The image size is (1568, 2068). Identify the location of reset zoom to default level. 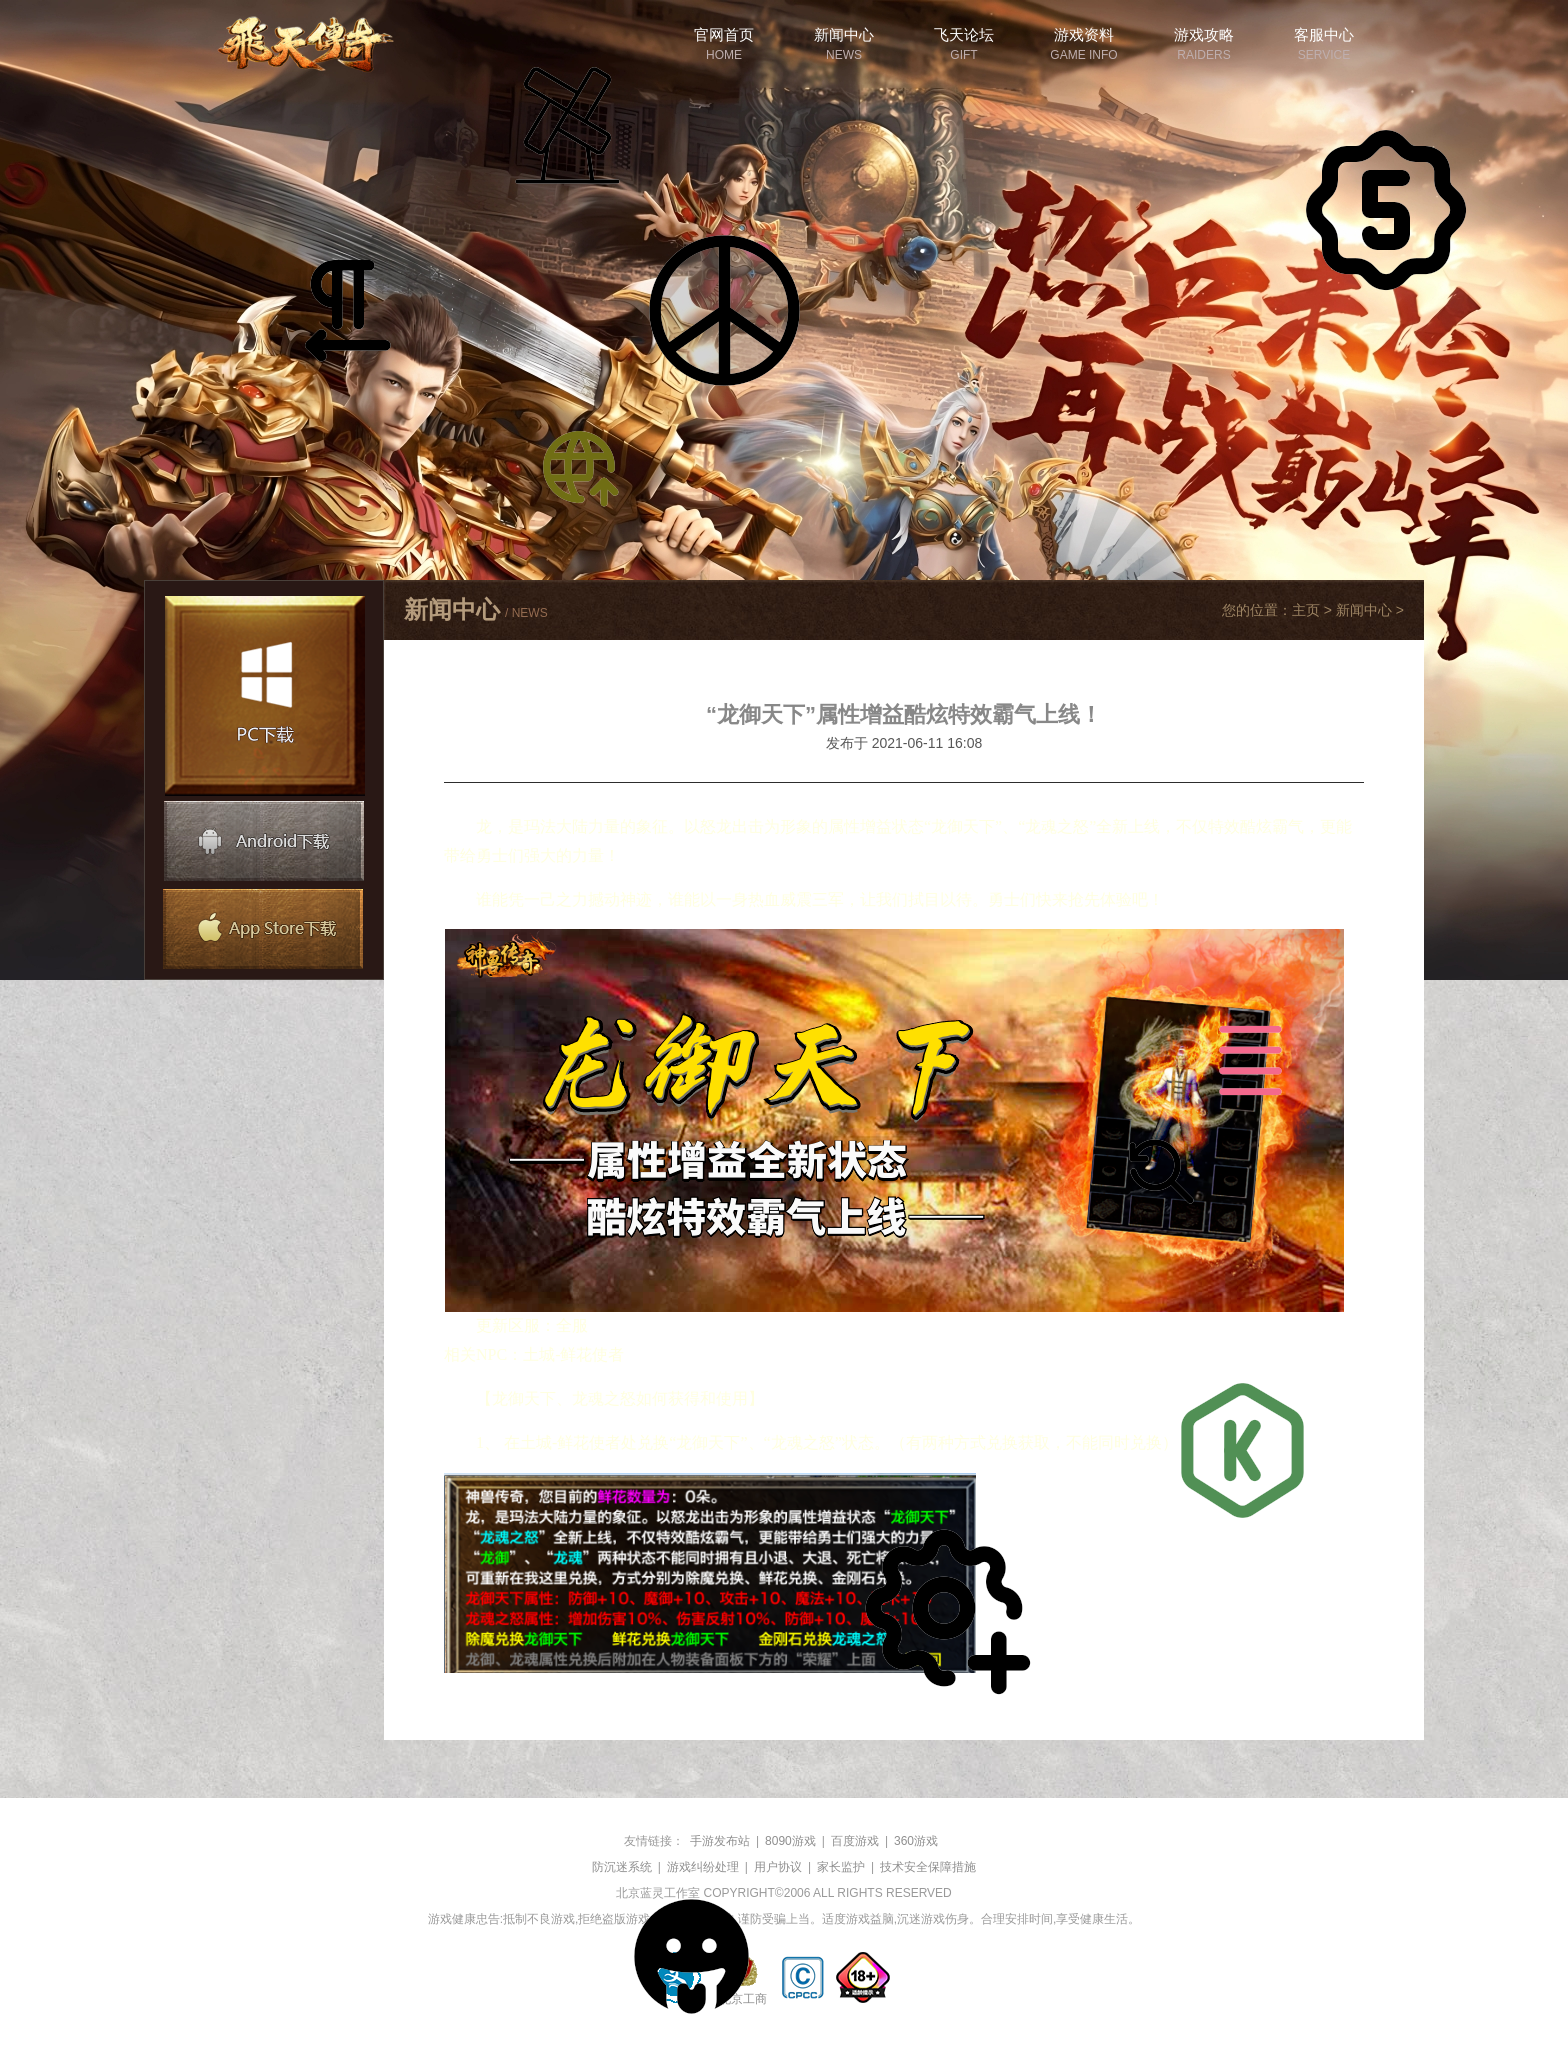
(1161, 1171).